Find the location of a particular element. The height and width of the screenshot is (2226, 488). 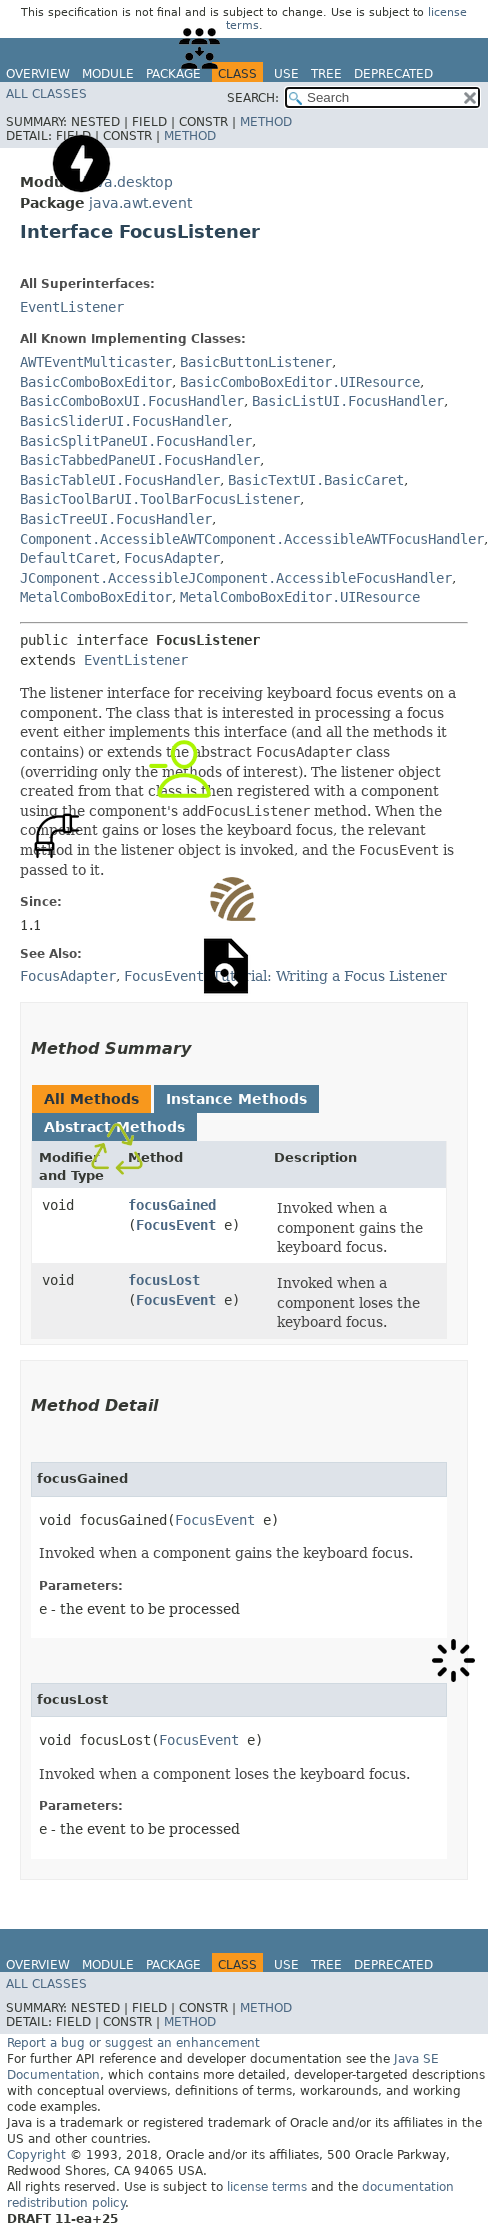

scan document for plagiarism is located at coordinates (226, 966).